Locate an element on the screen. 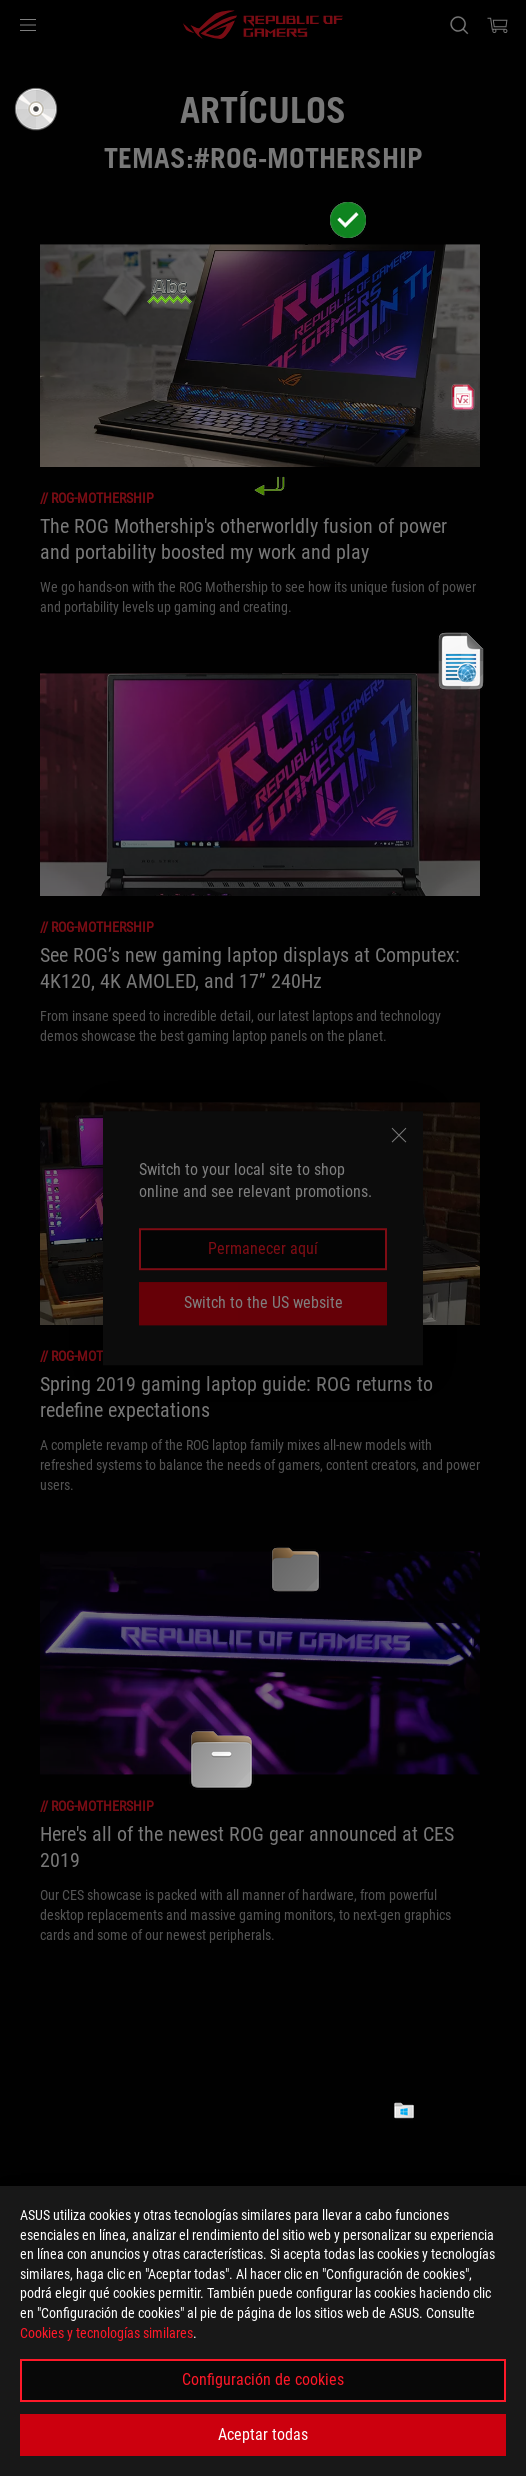  open the file manager application is located at coordinates (221, 1759).